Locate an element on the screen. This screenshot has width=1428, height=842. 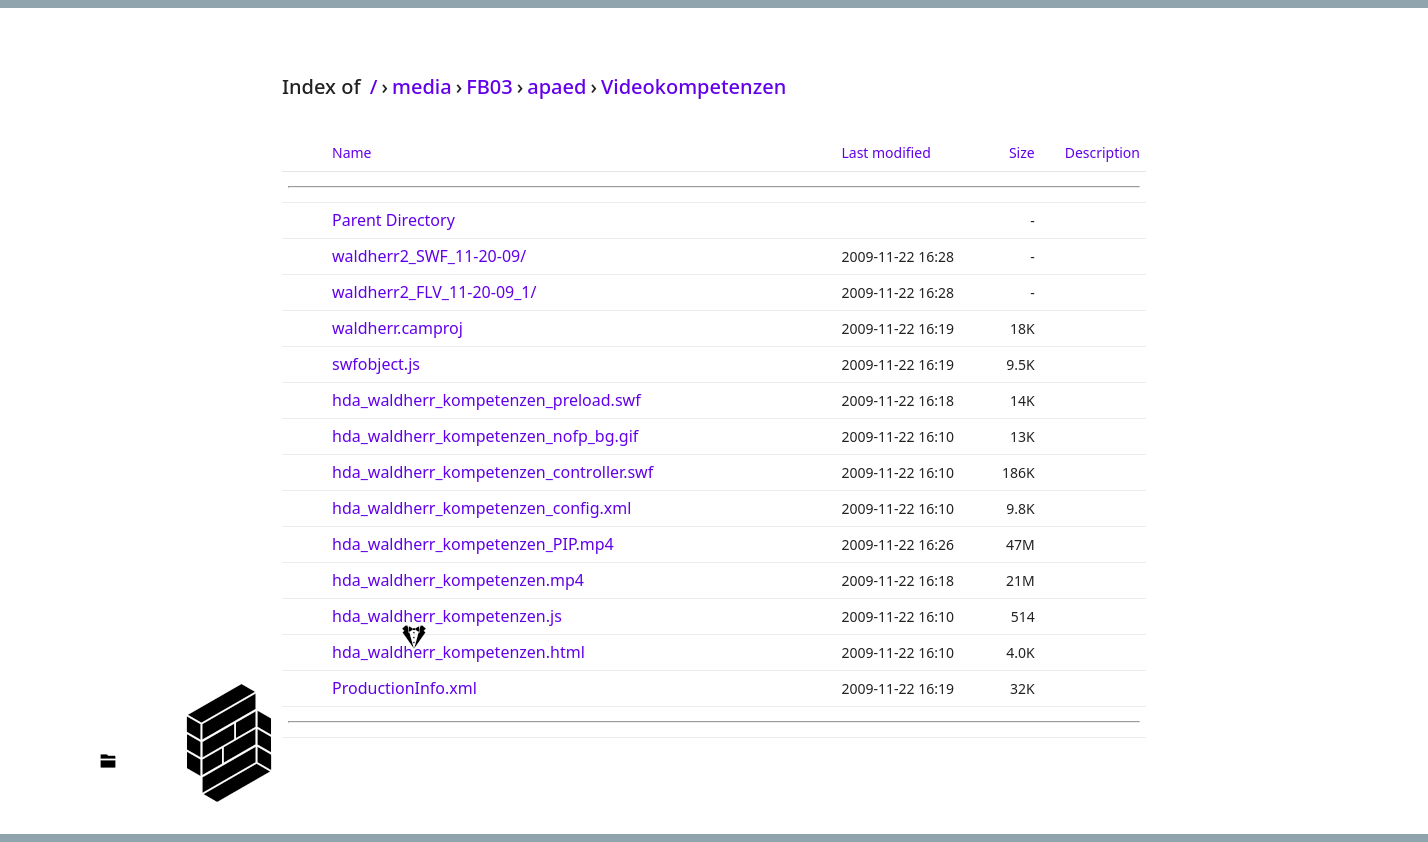
open folder to view files is located at coordinates (108, 761).